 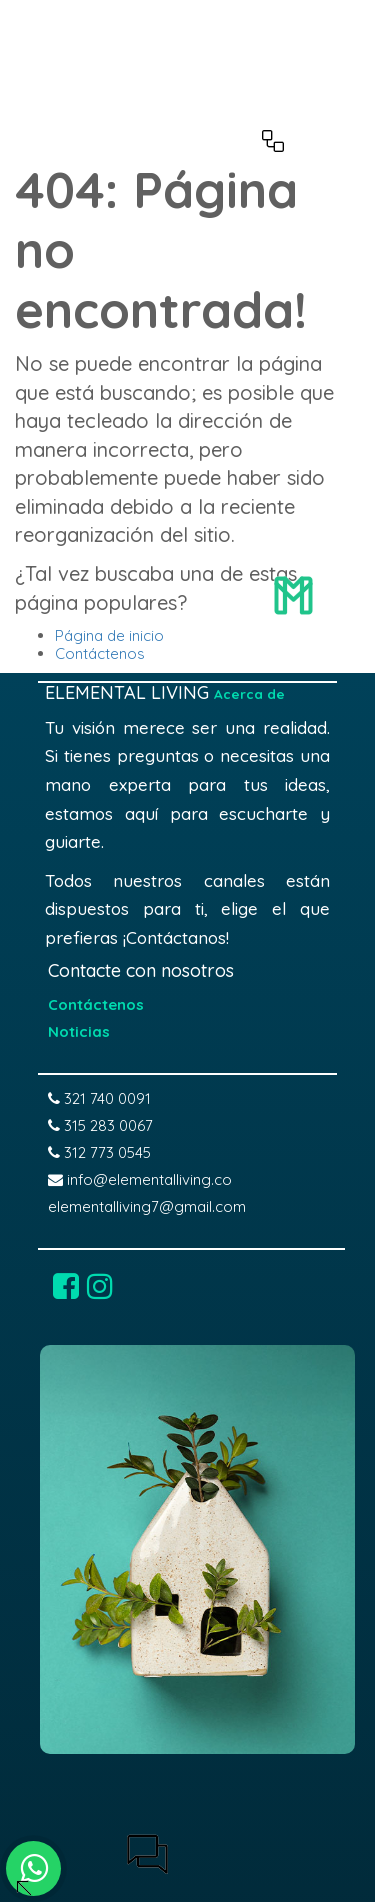 I want to click on view or manage automated workflows, so click(x=273, y=141).